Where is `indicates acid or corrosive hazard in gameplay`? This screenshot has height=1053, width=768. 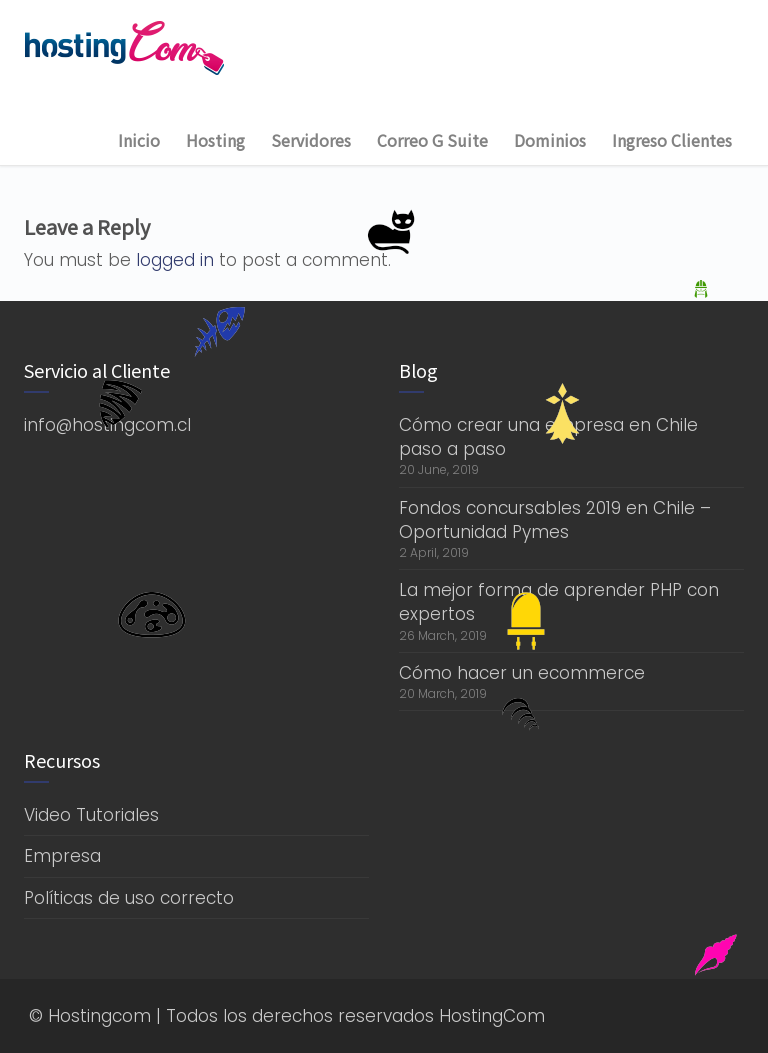
indicates acid or corrosive hazard in gameplay is located at coordinates (152, 614).